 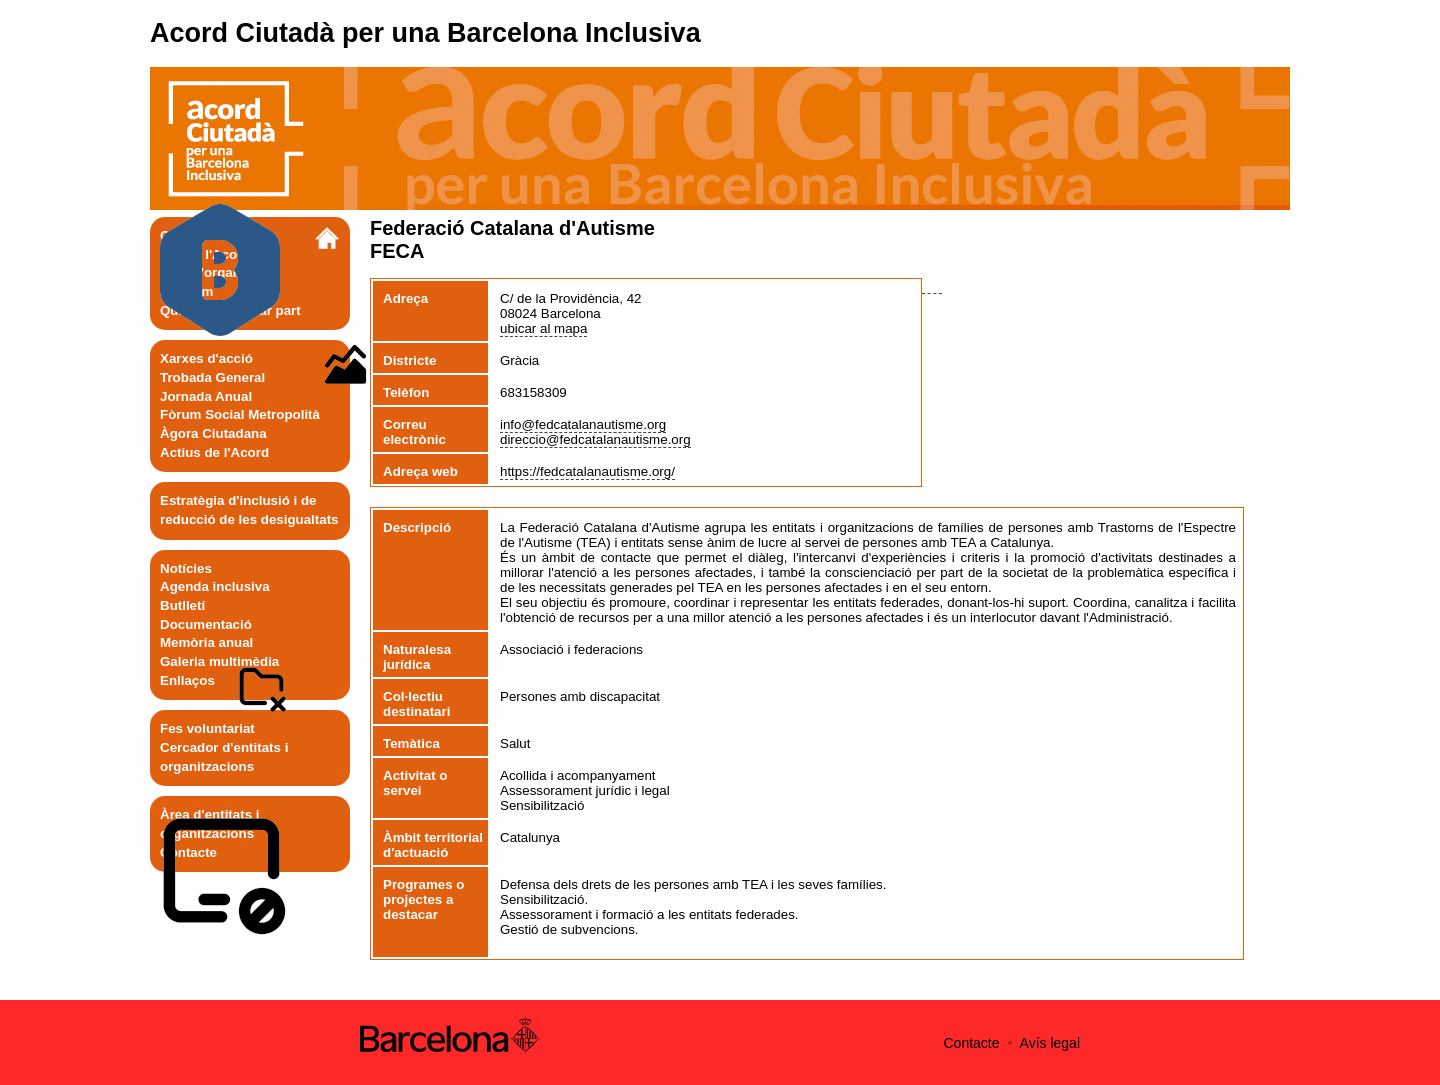 I want to click on disconnect or remove iPad from horizontal display, so click(x=221, y=870).